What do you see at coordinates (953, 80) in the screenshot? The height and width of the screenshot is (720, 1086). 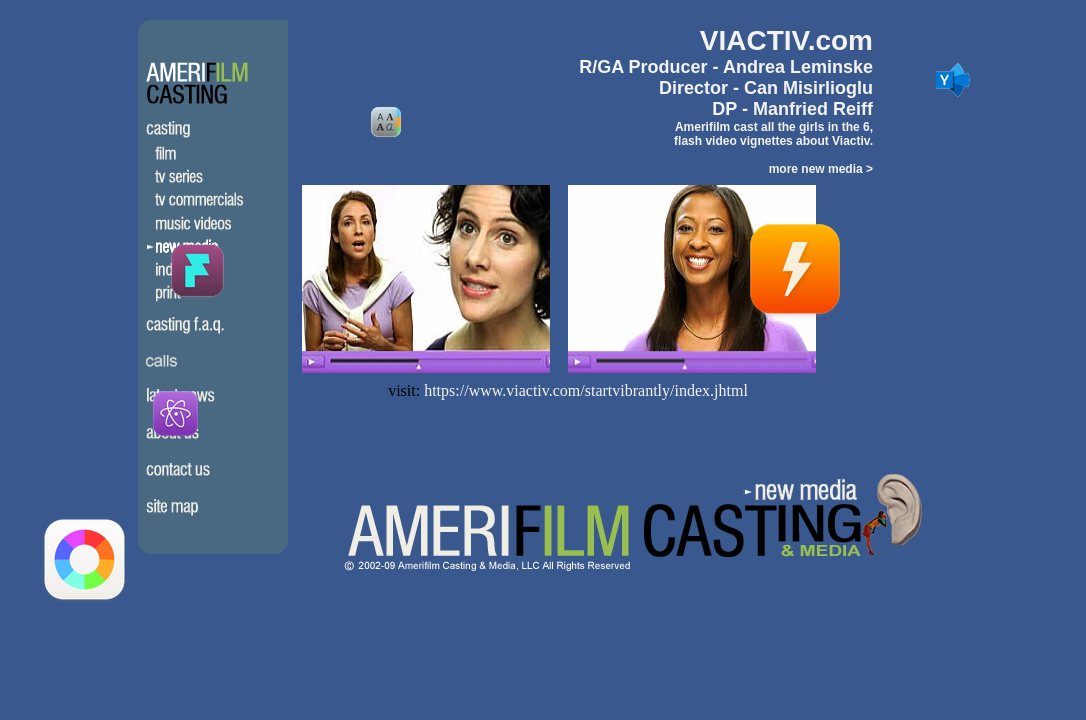 I see `open yammer enterprise social network` at bounding box center [953, 80].